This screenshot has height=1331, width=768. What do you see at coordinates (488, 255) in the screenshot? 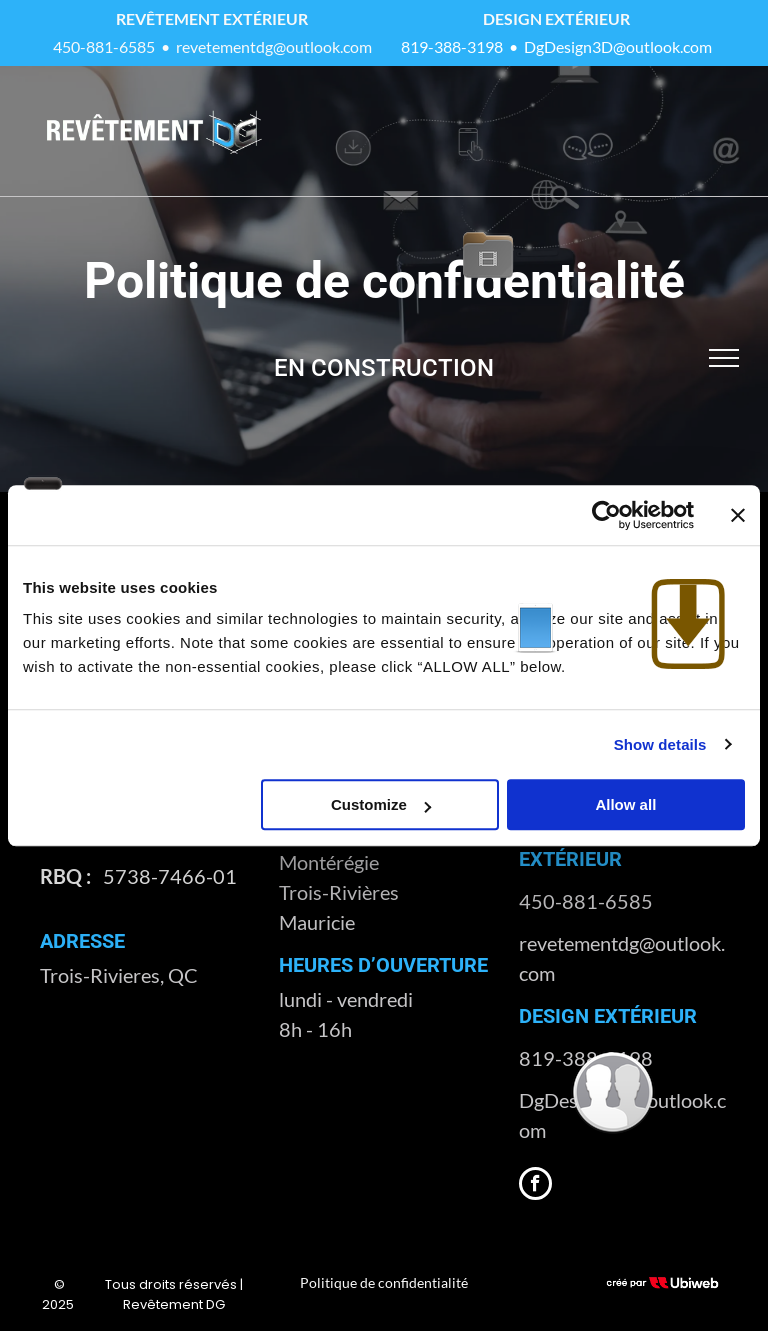
I see `open your videos folder` at bounding box center [488, 255].